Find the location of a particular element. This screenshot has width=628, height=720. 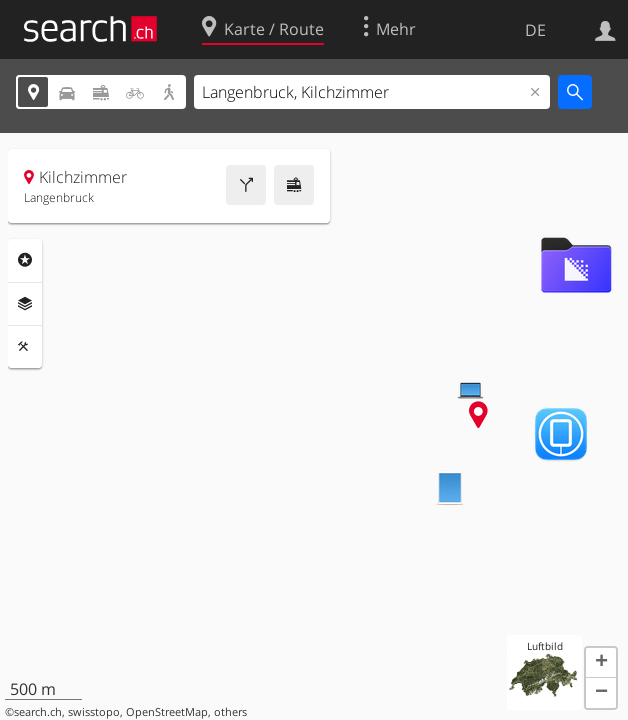

macbook pro device identifier in system settings is located at coordinates (470, 388).